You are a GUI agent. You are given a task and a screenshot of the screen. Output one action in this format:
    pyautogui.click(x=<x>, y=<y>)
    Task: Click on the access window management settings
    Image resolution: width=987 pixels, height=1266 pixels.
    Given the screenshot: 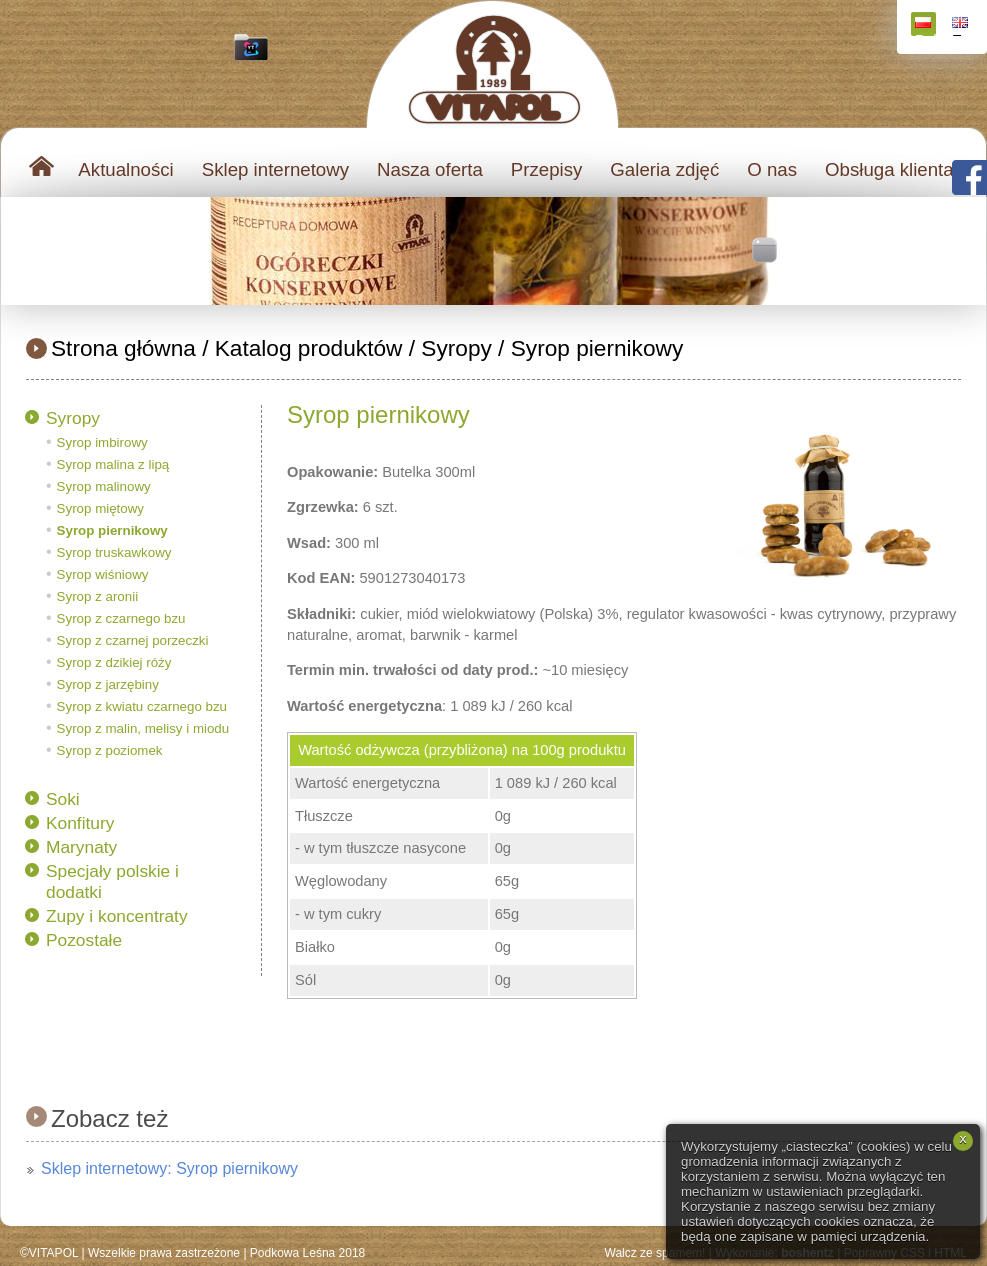 What is the action you would take?
    pyautogui.click(x=764, y=250)
    